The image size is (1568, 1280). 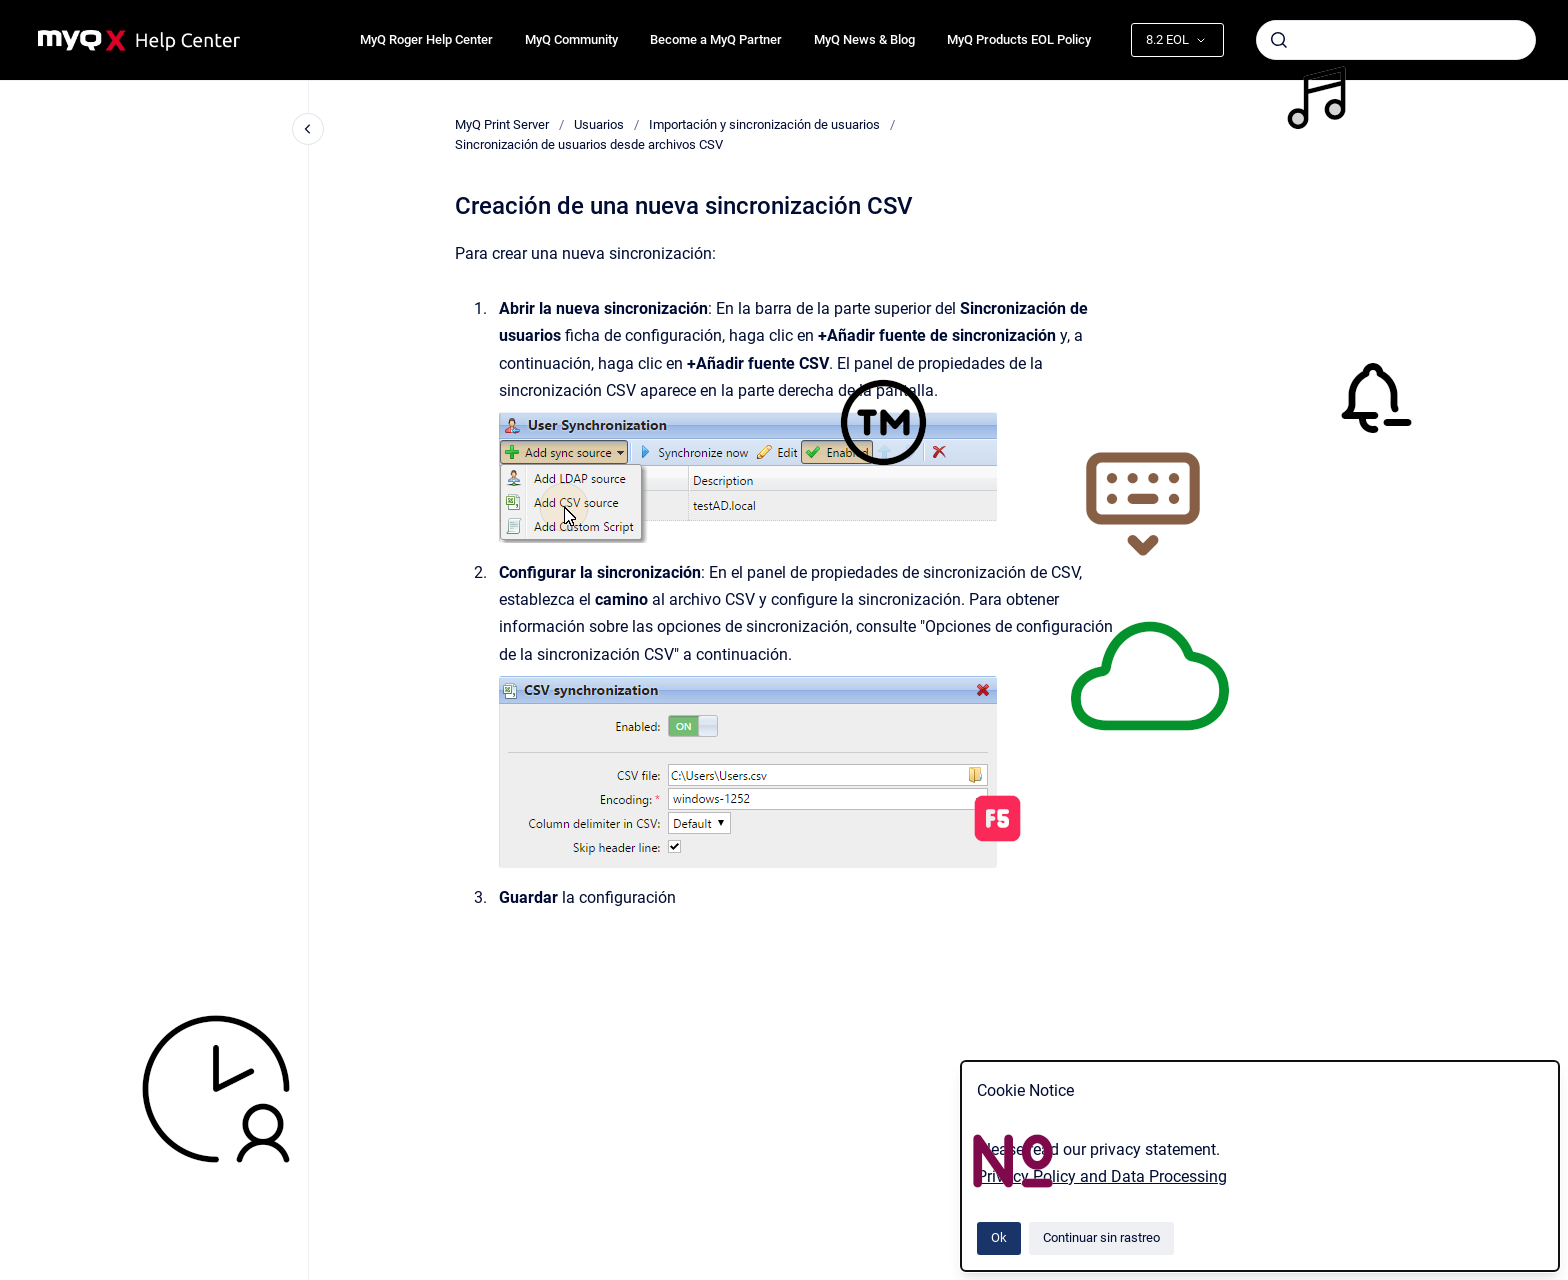 What do you see at coordinates (1320, 99) in the screenshot?
I see `access music or audio library` at bounding box center [1320, 99].